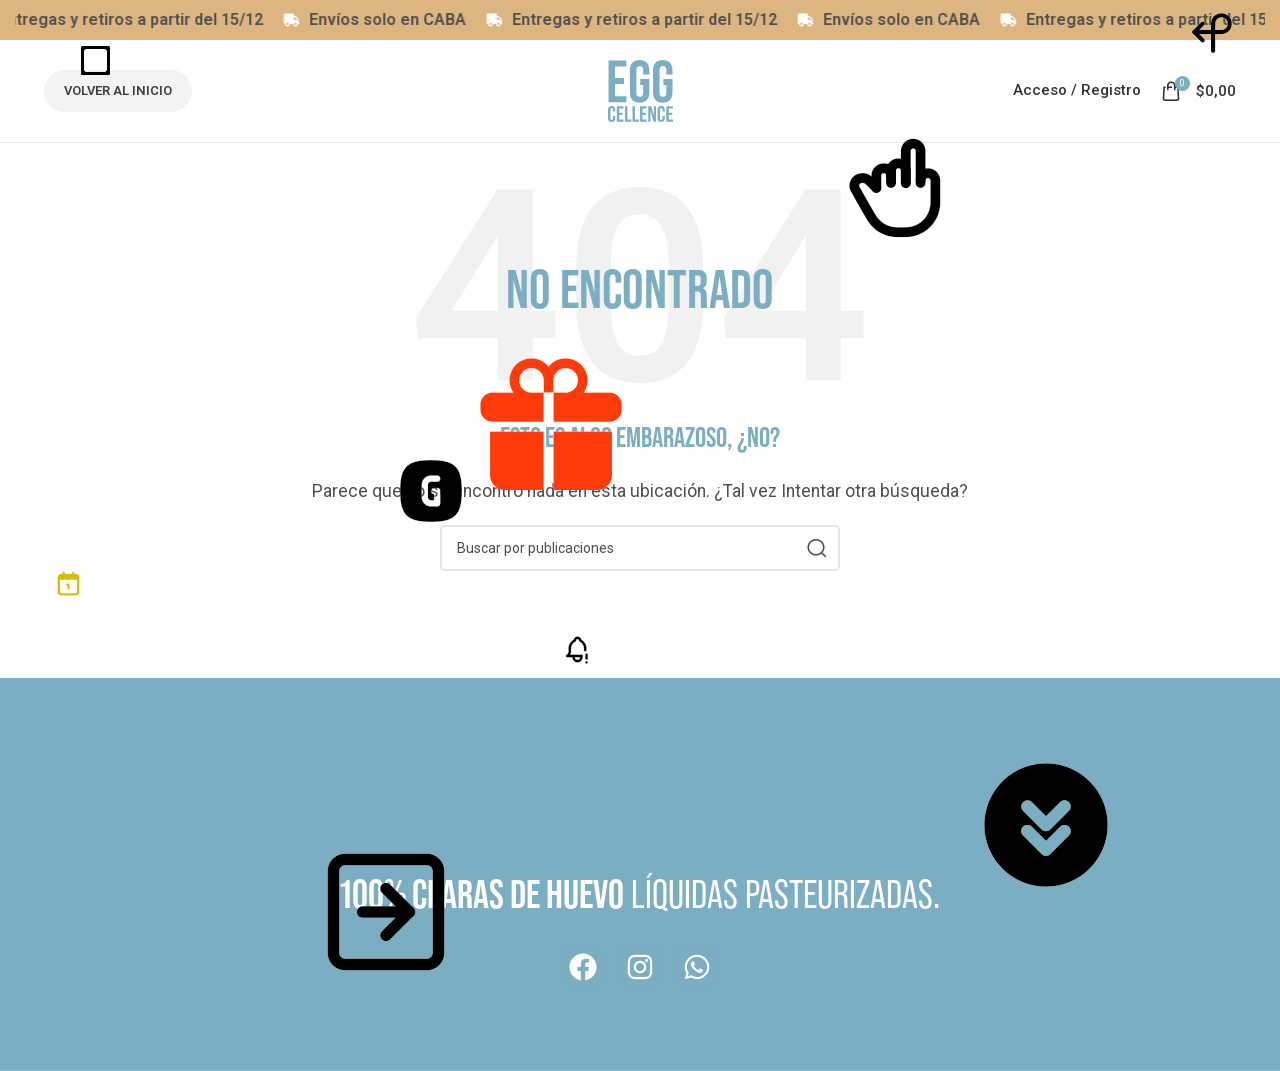  I want to click on view calendar or schedule, so click(68, 583).